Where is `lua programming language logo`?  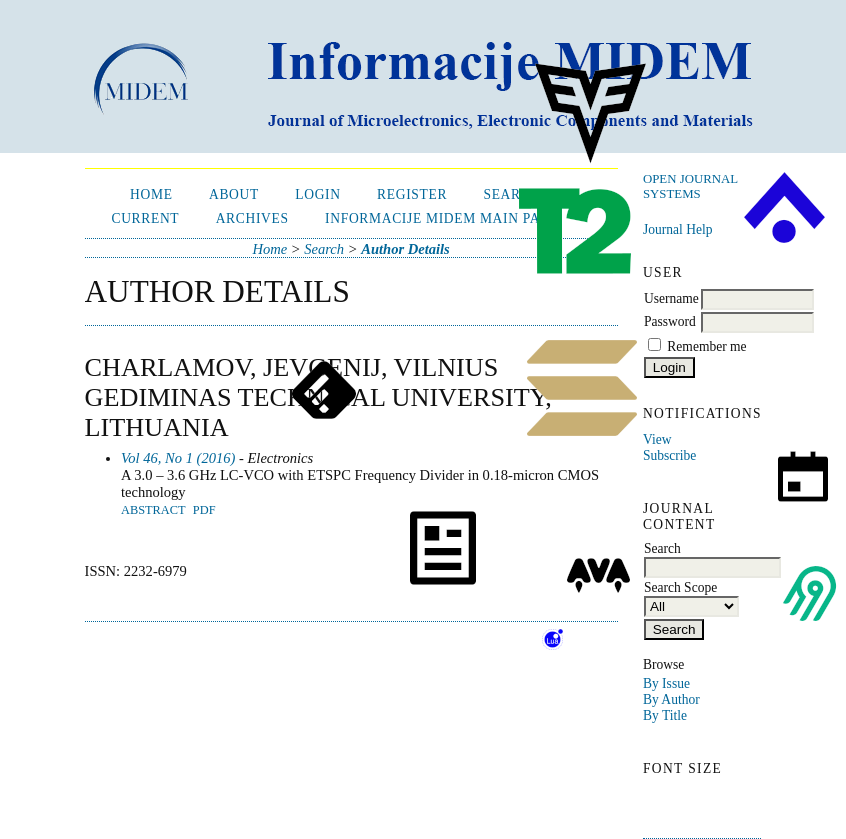 lua programming language logo is located at coordinates (552, 639).